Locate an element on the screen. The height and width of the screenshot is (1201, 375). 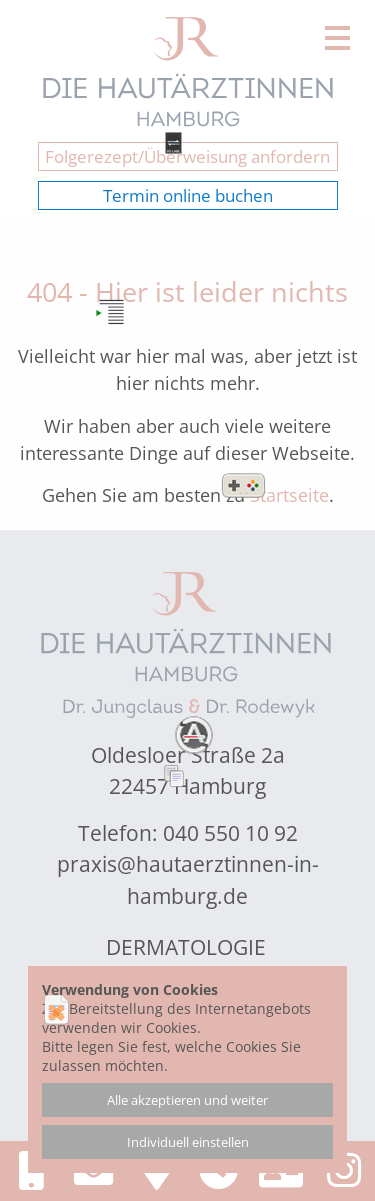
increase text indentation is located at coordinates (110, 312).